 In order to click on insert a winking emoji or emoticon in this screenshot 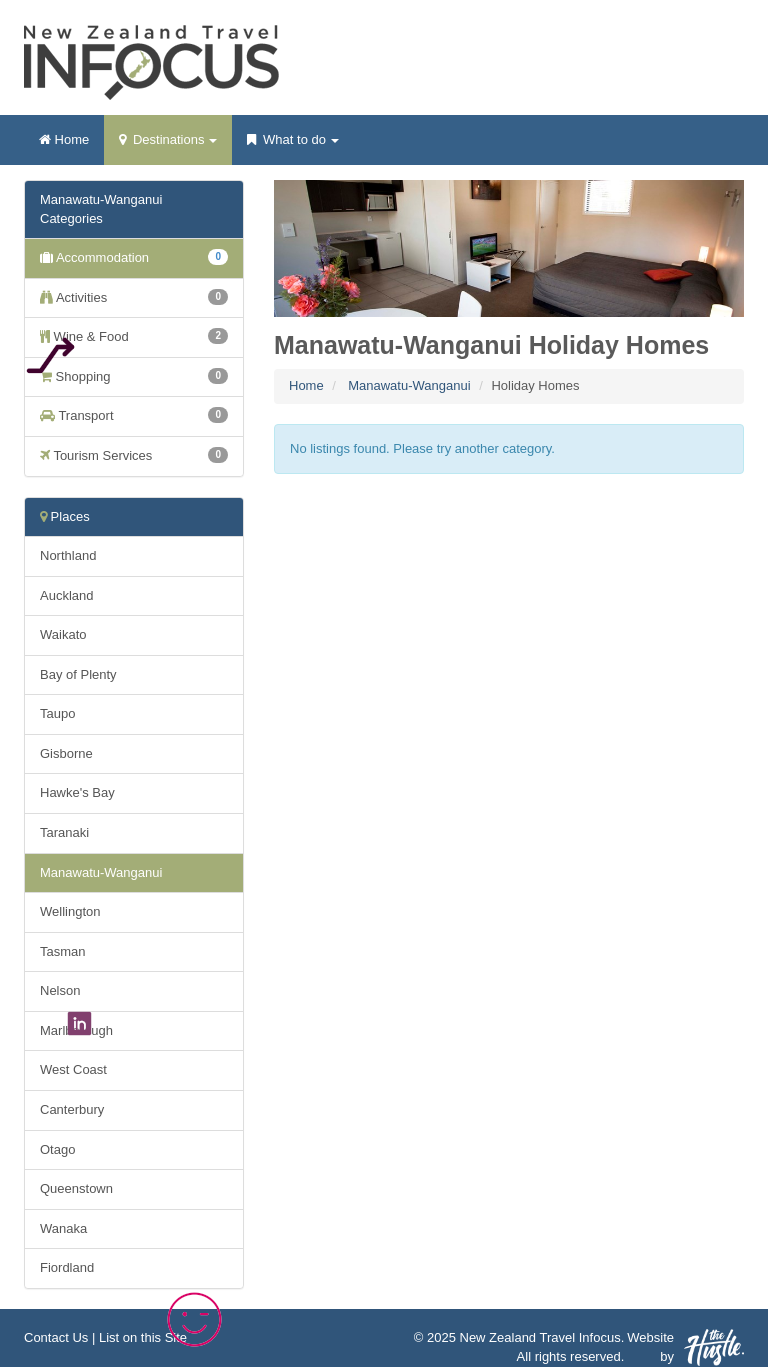, I will do `click(194, 1319)`.